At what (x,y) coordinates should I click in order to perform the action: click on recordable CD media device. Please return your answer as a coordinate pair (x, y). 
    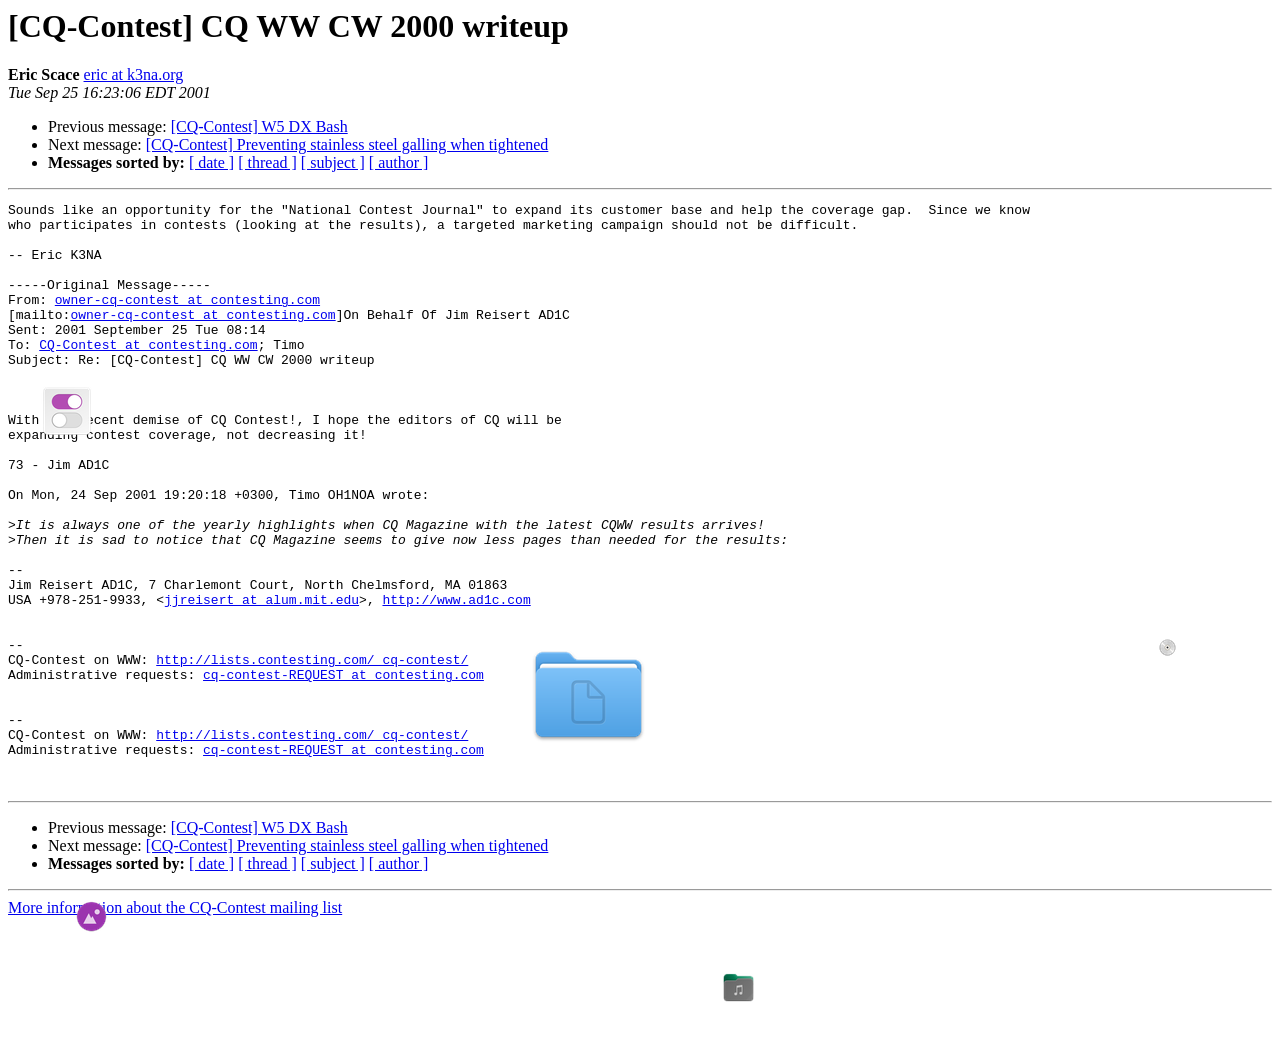
    Looking at the image, I should click on (1167, 647).